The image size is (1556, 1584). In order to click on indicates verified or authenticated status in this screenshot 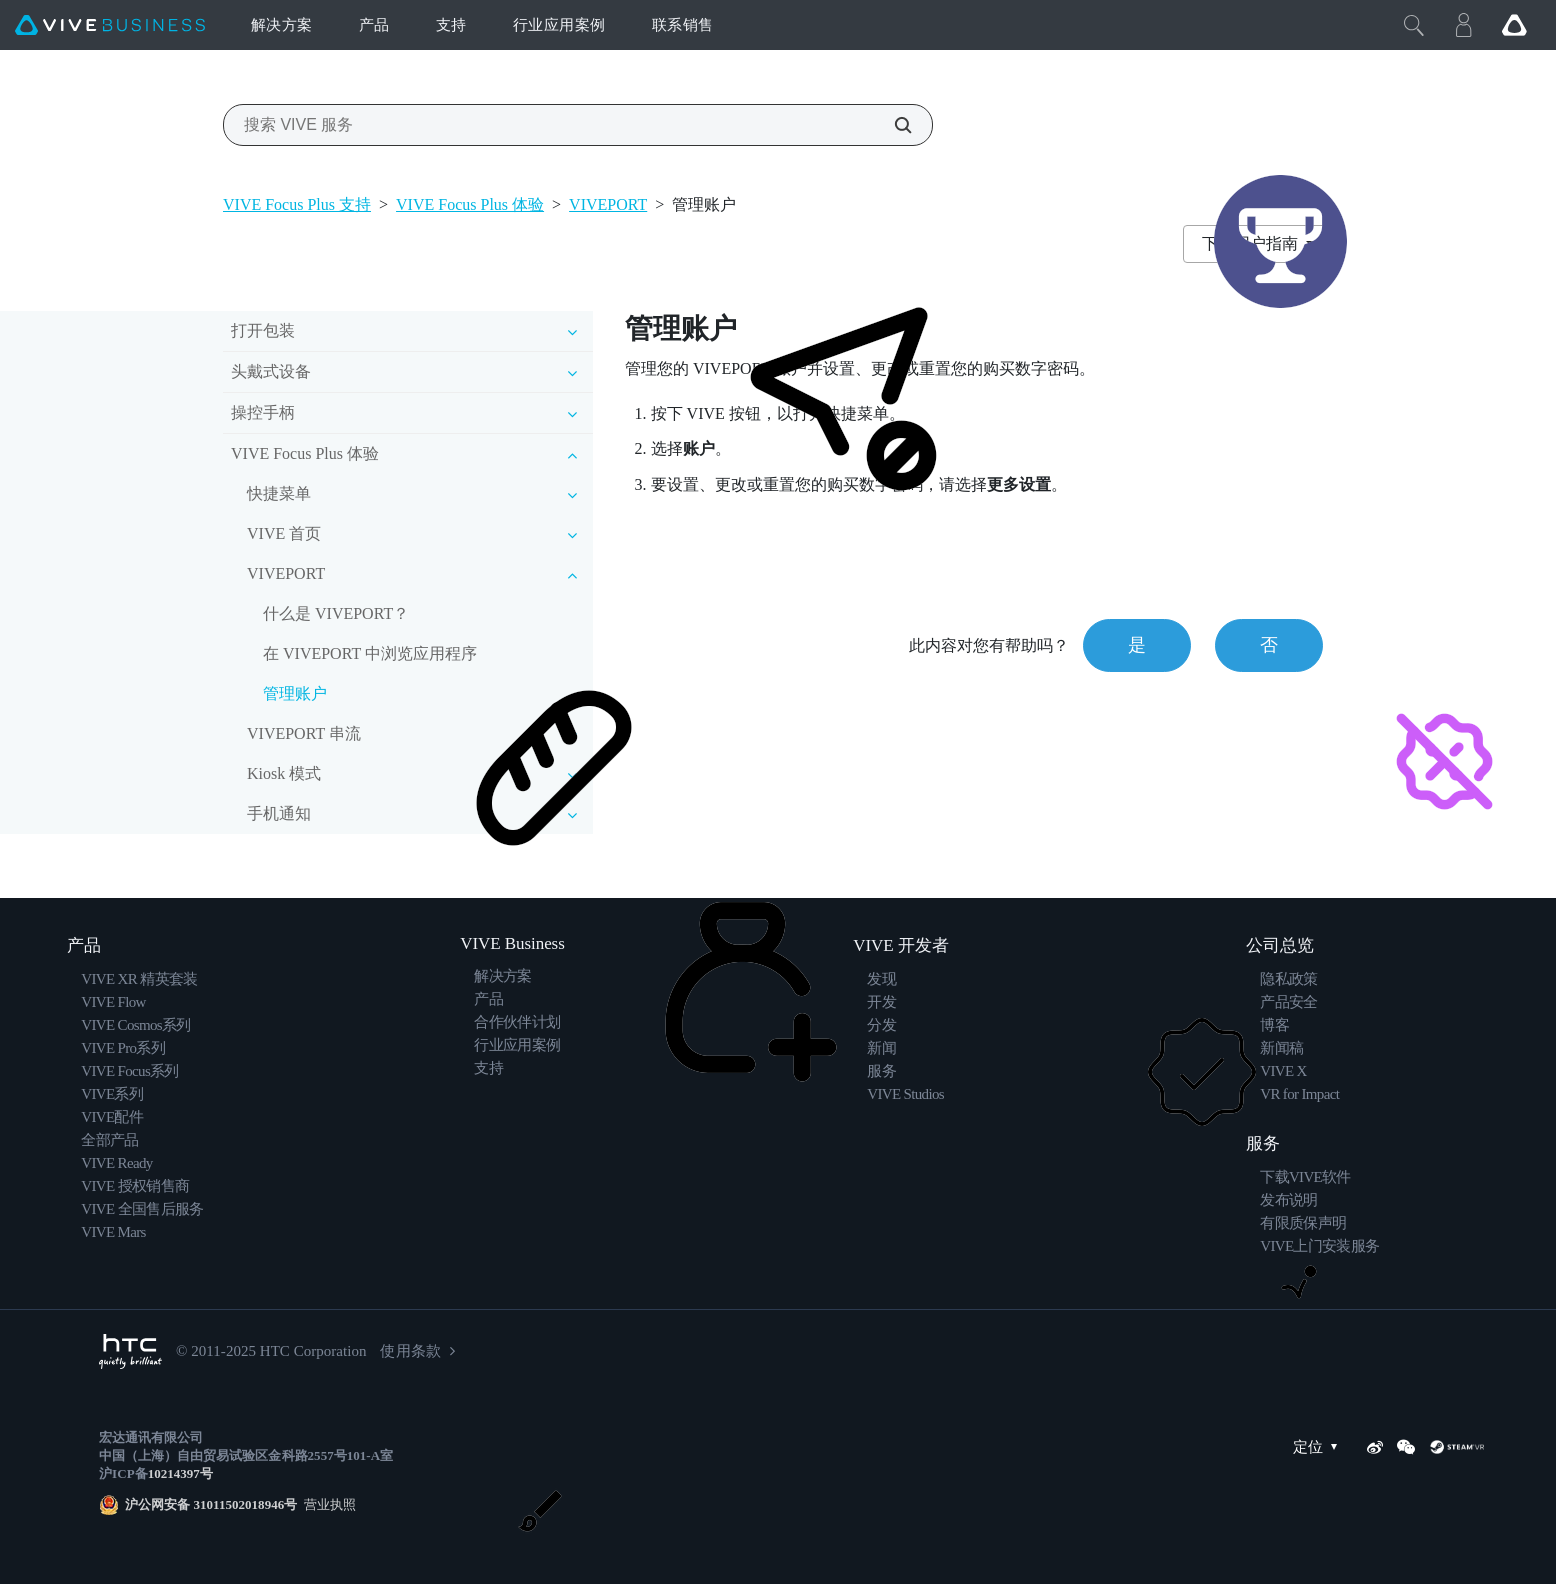, I will do `click(1202, 1072)`.